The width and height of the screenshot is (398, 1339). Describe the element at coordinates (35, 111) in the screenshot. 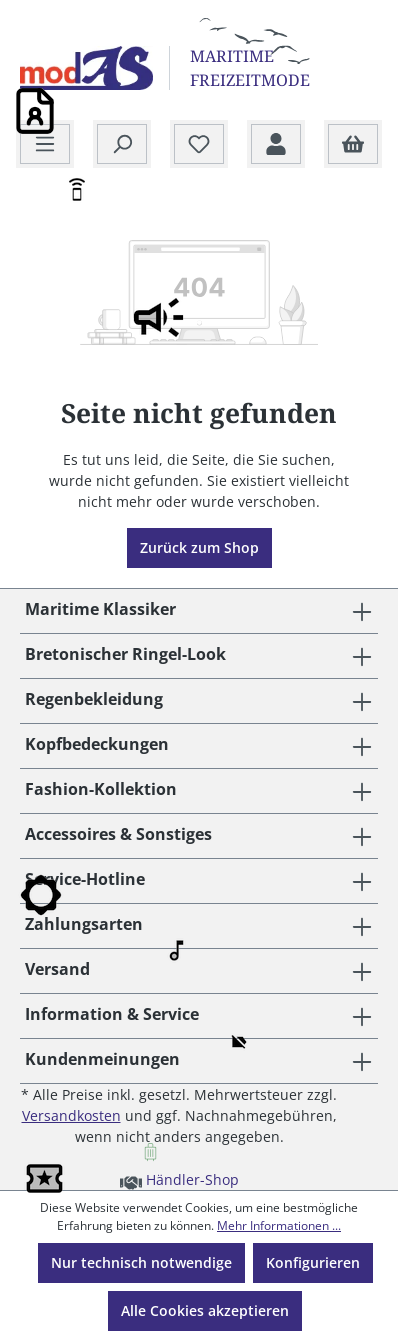

I see `view user profile document` at that location.